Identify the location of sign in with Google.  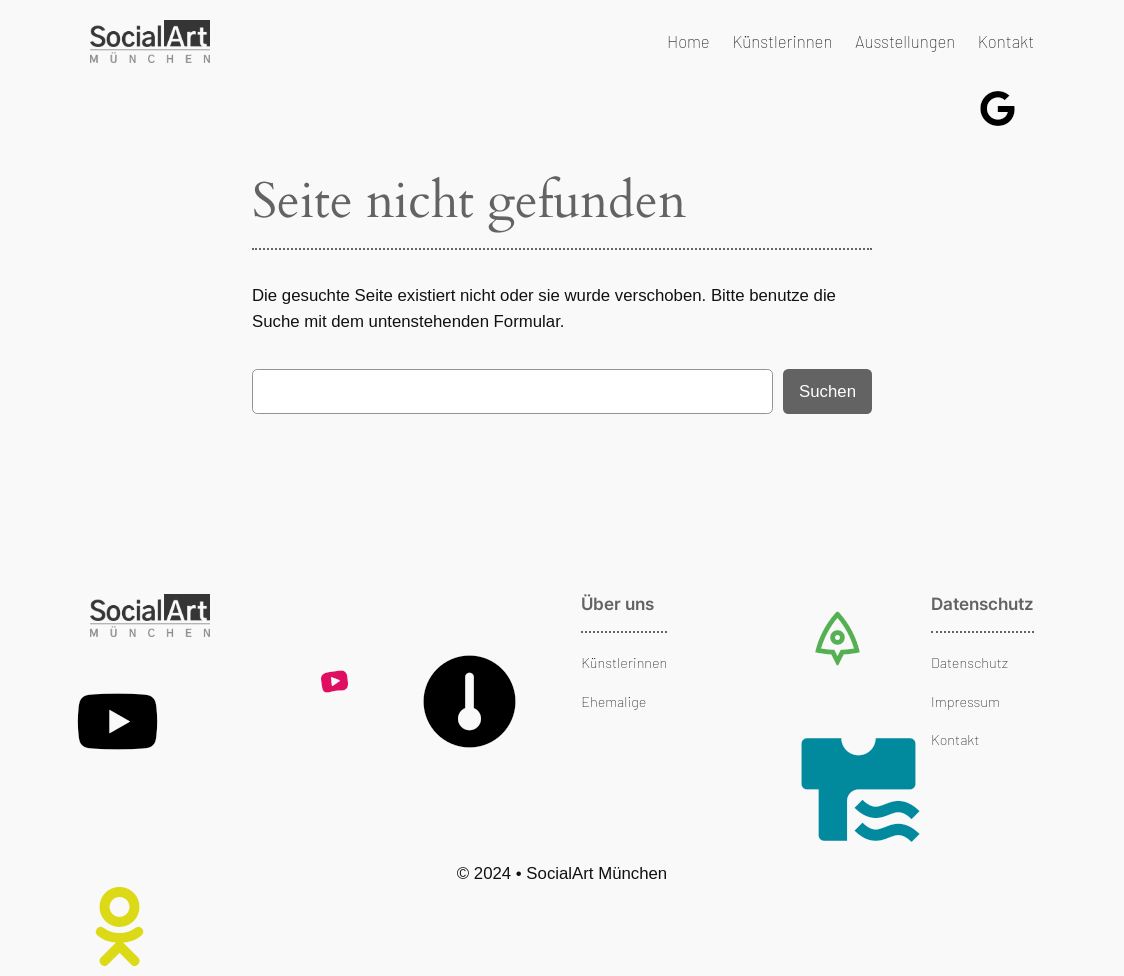
(997, 108).